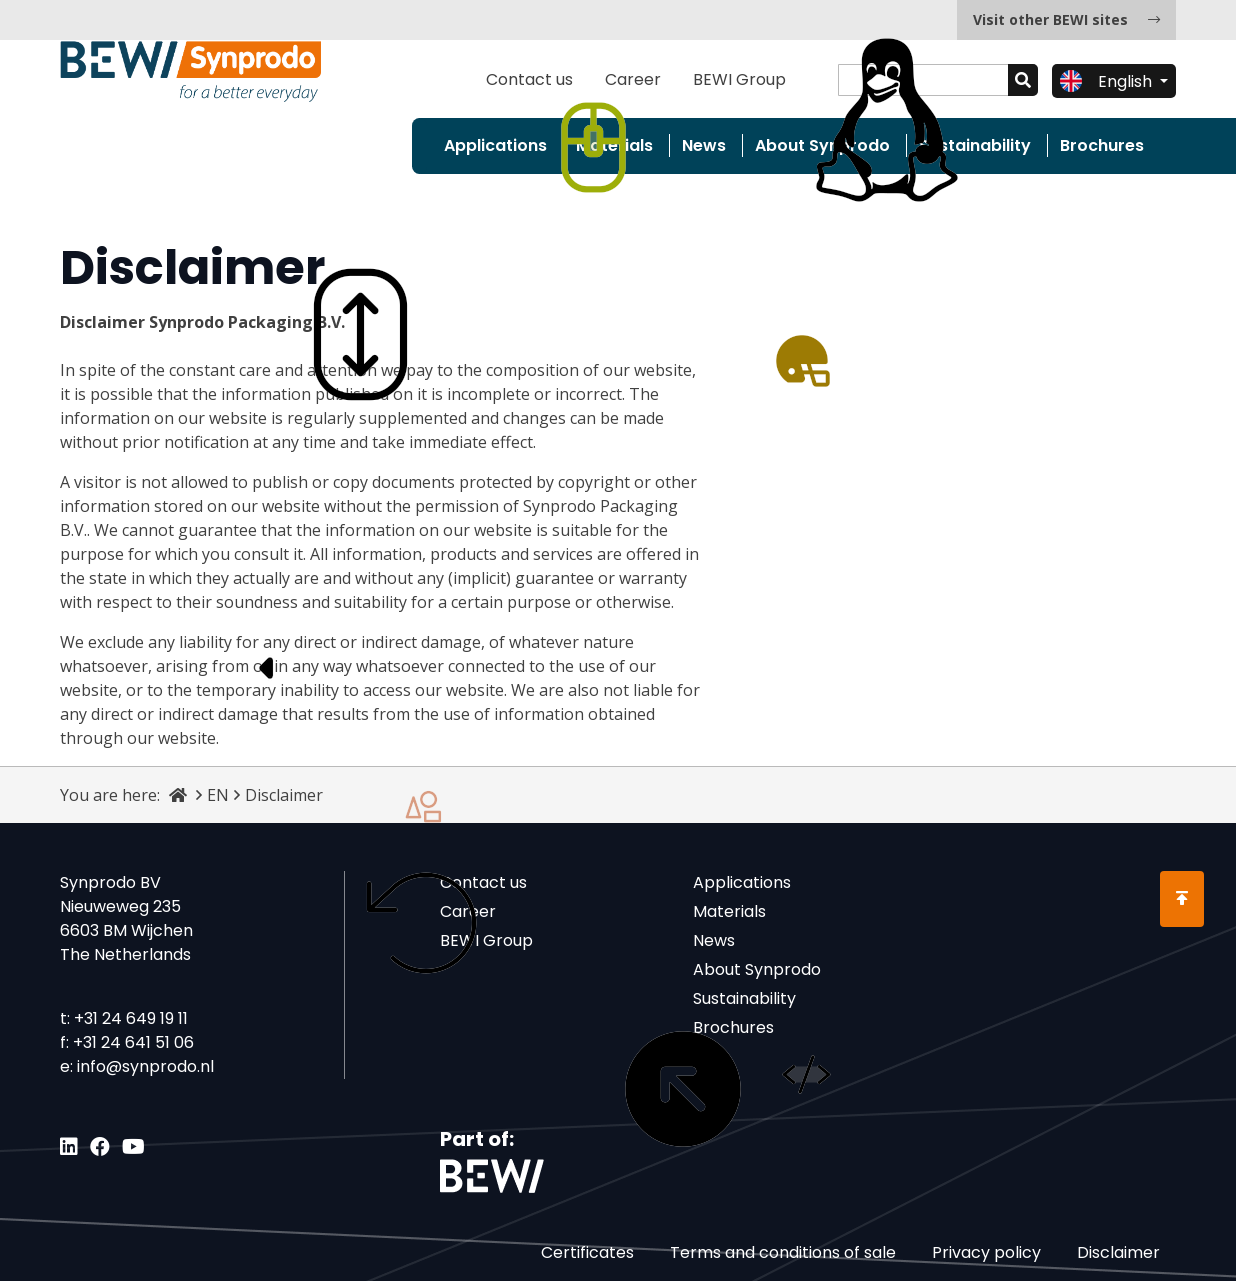 This screenshot has width=1236, height=1281. What do you see at coordinates (360, 334) in the screenshot?
I see `scroll up or down on the page` at bounding box center [360, 334].